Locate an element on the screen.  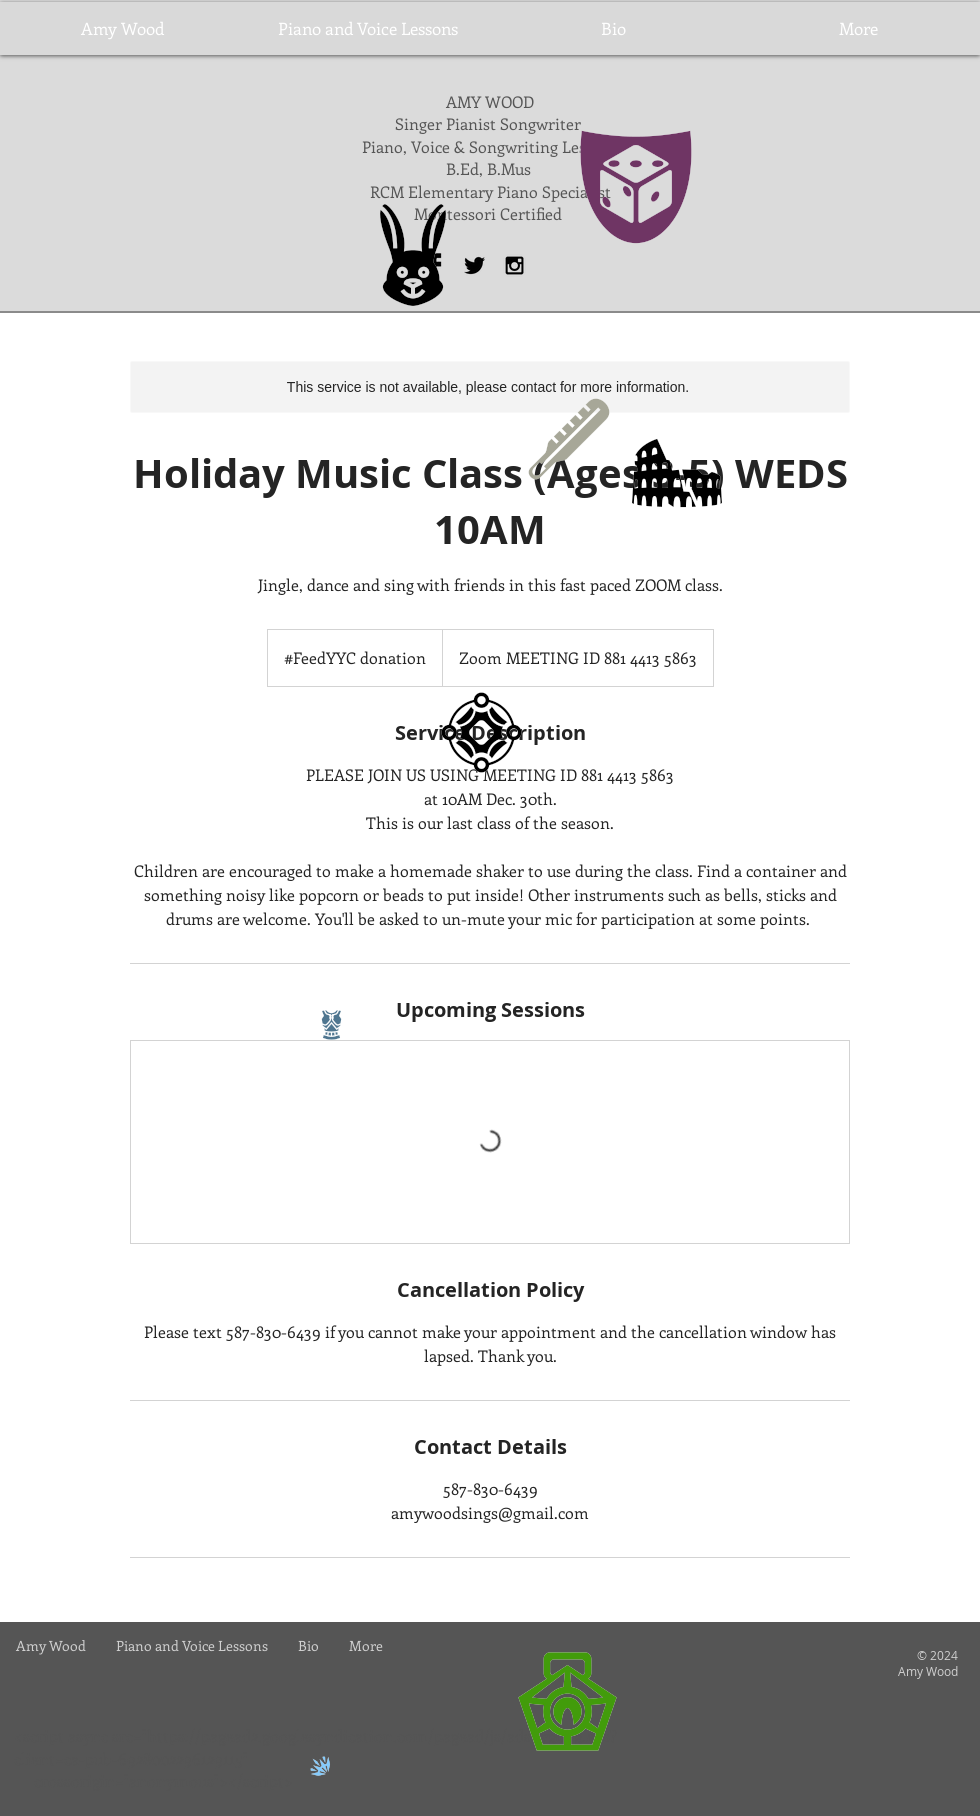
view historical landmarks or monuments is located at coordinates (677, 473).